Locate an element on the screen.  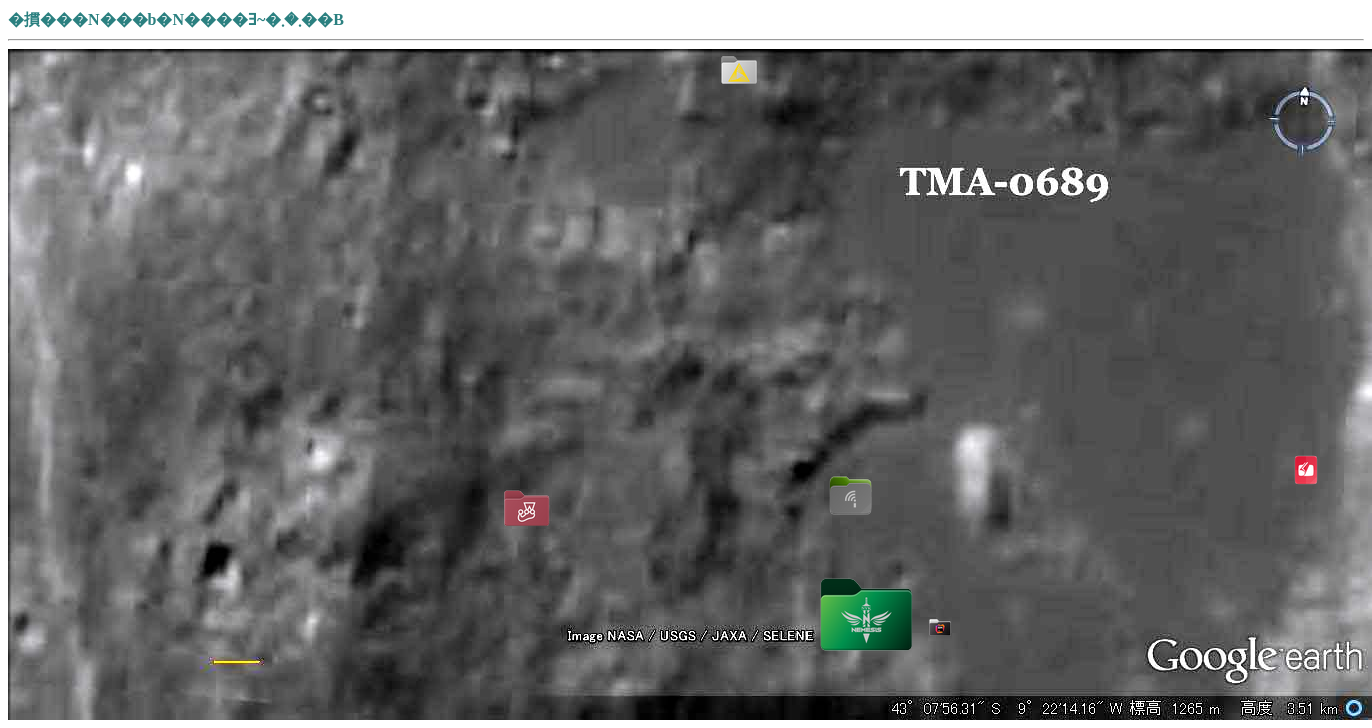
folder containing jest testing framework files is located at coordinates (526, 509).